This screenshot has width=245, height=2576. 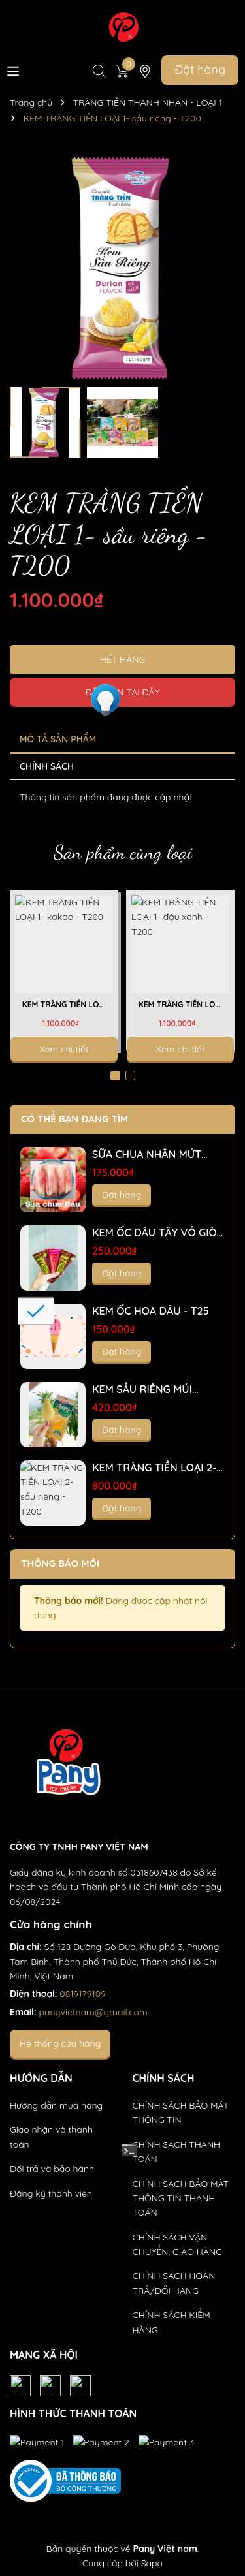 I want to click on open the tips app for helpful hints and tutorials, so click(x=105, y=700).